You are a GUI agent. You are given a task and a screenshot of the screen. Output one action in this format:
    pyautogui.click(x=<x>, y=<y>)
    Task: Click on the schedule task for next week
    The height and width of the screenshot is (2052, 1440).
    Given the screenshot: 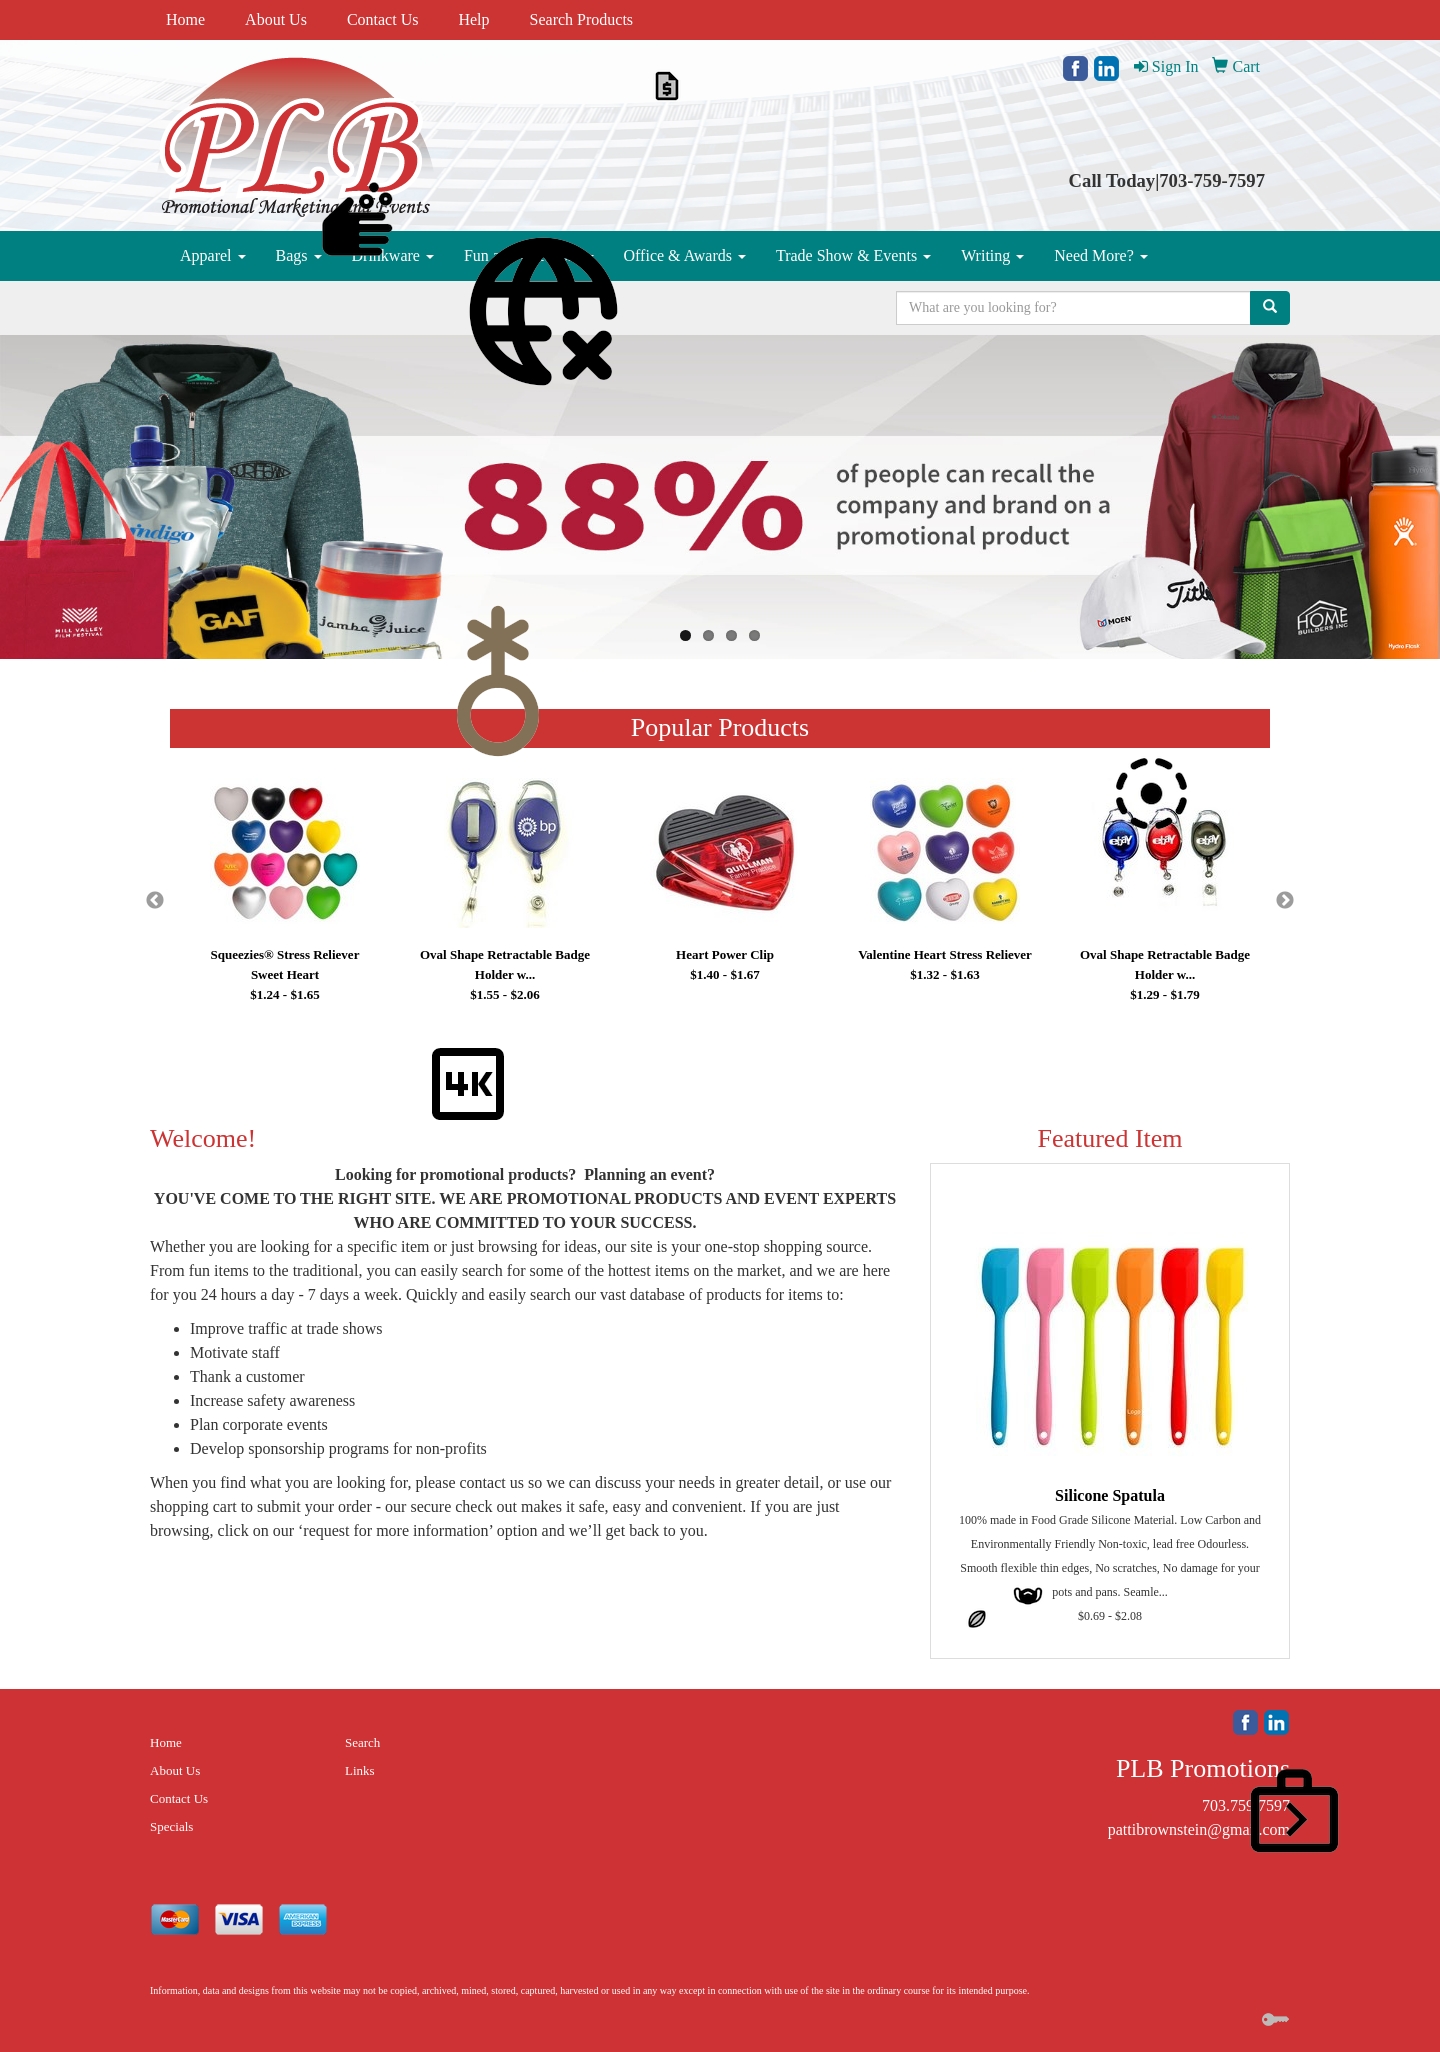 What is the action you would take?
    pyautogui.click(x=1294, y=1808)
    